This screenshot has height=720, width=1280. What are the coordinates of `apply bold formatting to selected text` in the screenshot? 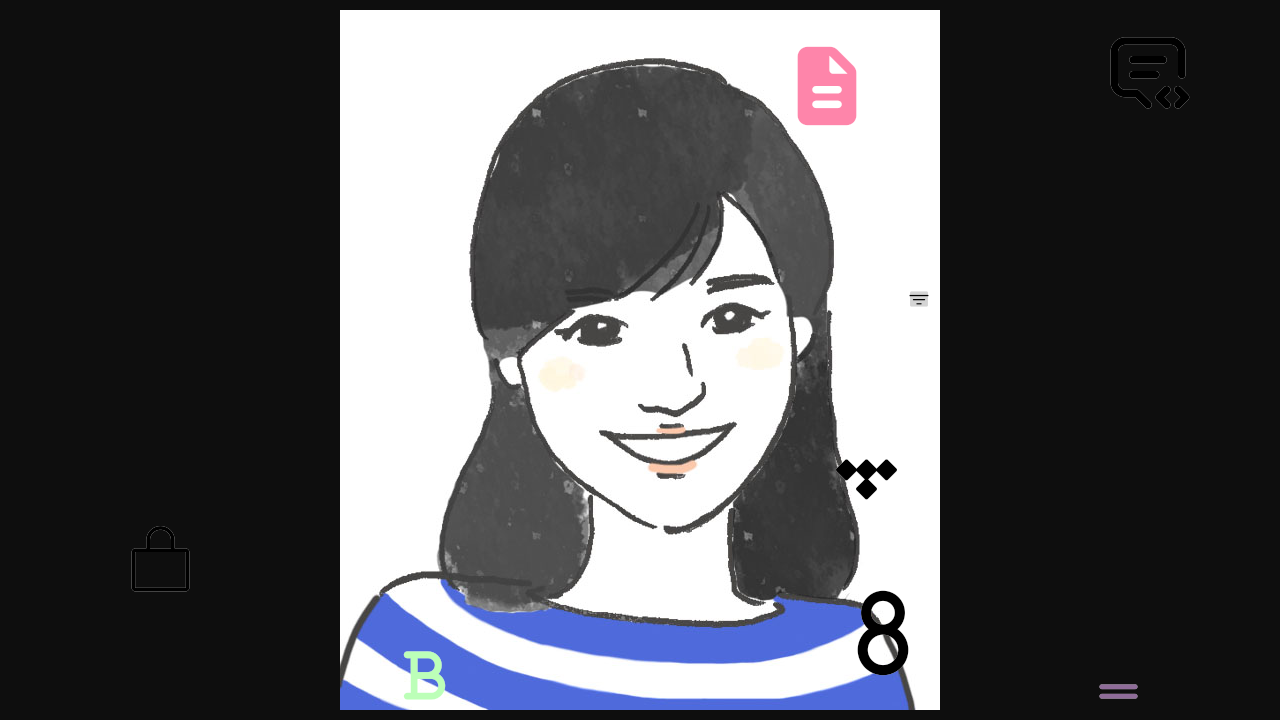 It's located at (424, 675).